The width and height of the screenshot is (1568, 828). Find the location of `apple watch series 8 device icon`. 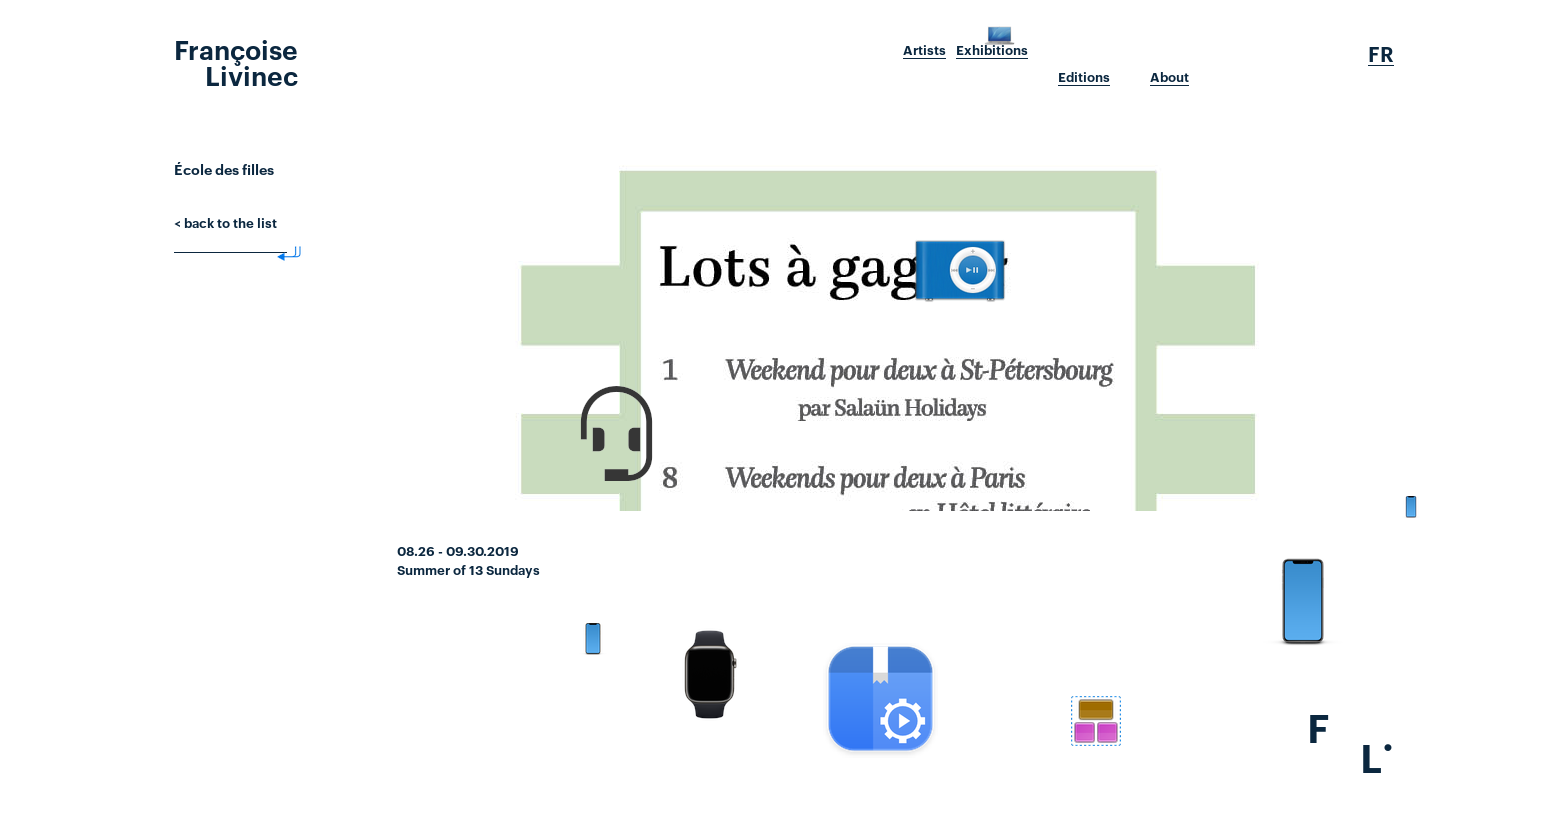

apple watch series 8 device icon is located at coordinates (709, 674).